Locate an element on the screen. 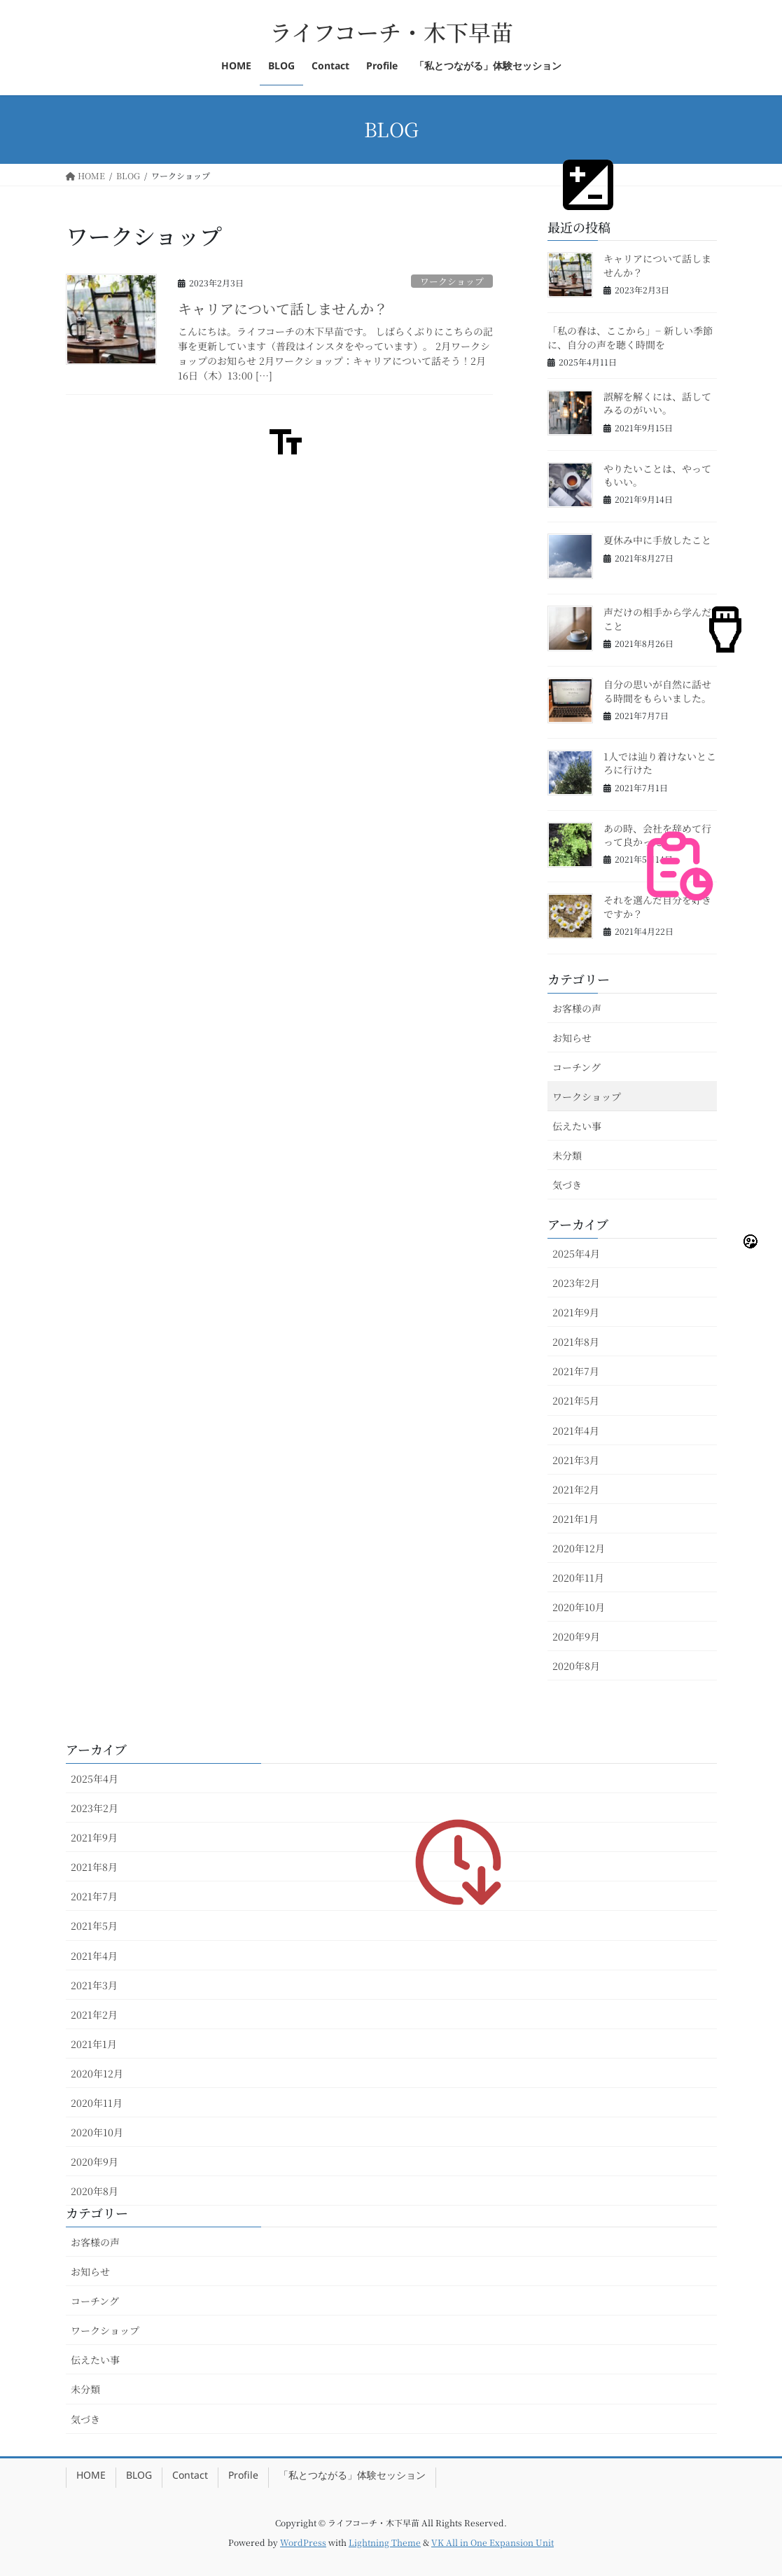 The width and height of the screenshot is (782, 2576). adjust text formatting options is located at coordinates (286, 443).